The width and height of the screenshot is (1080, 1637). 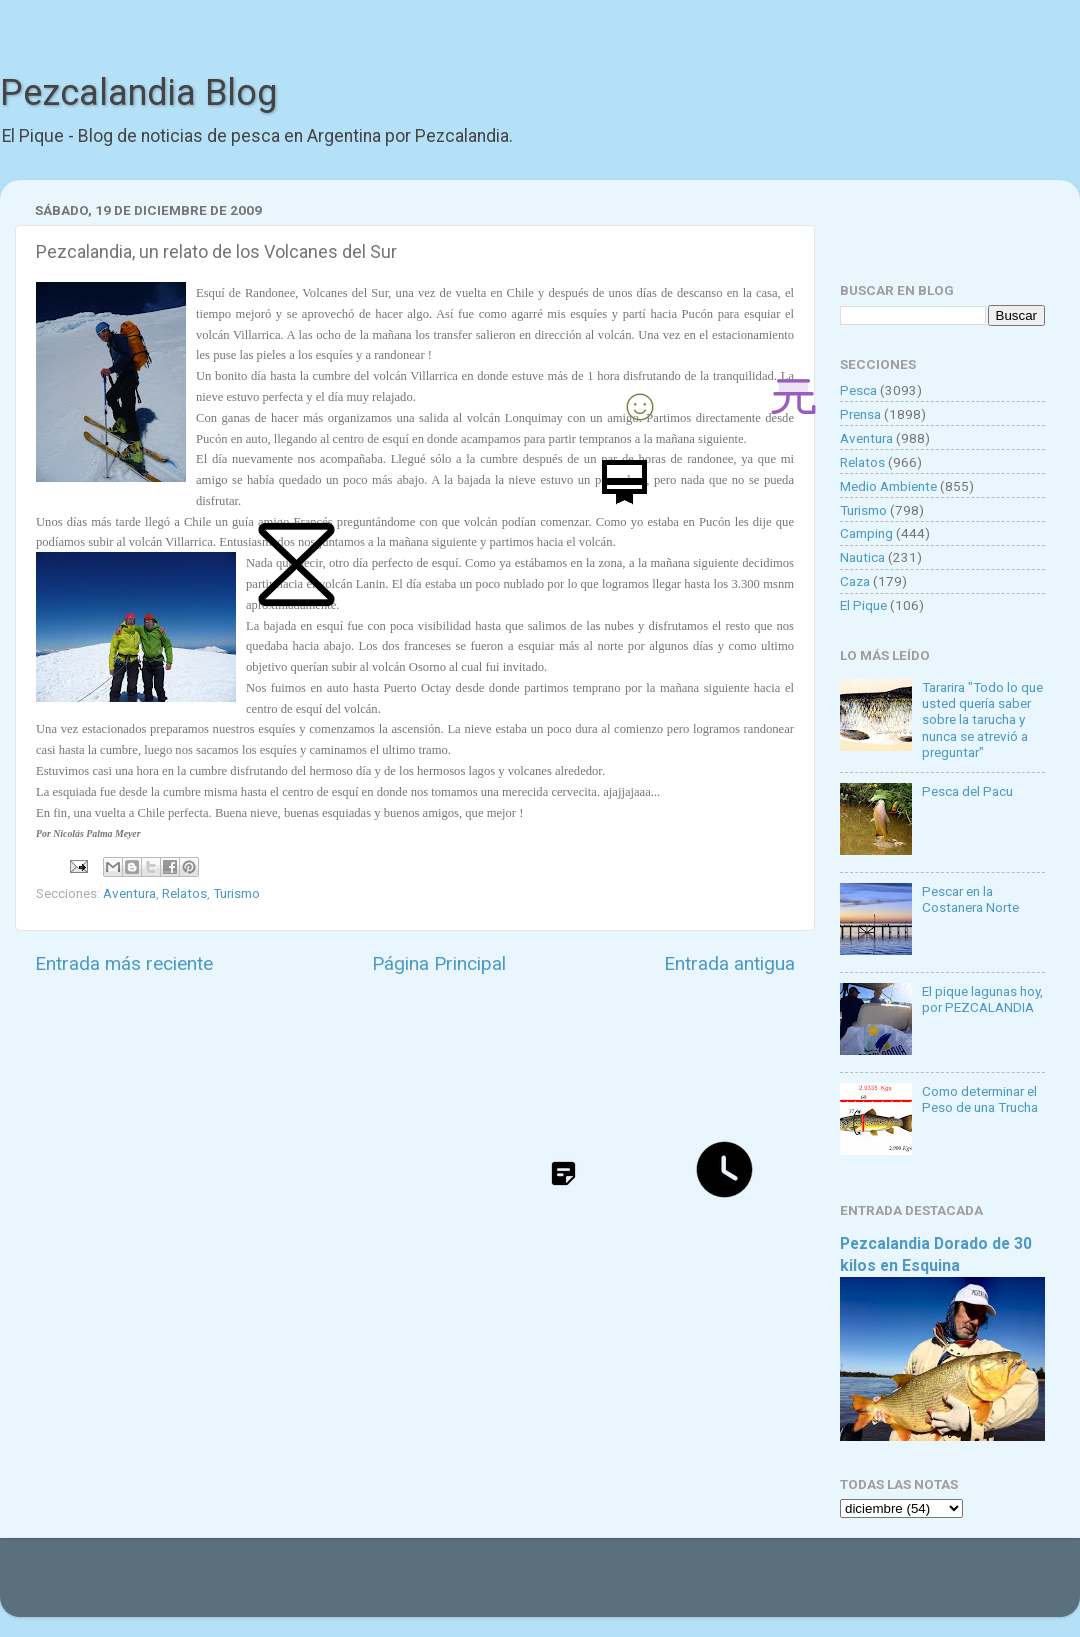 I want to click on add an emoji or reaction, so click(x=640, y=407).